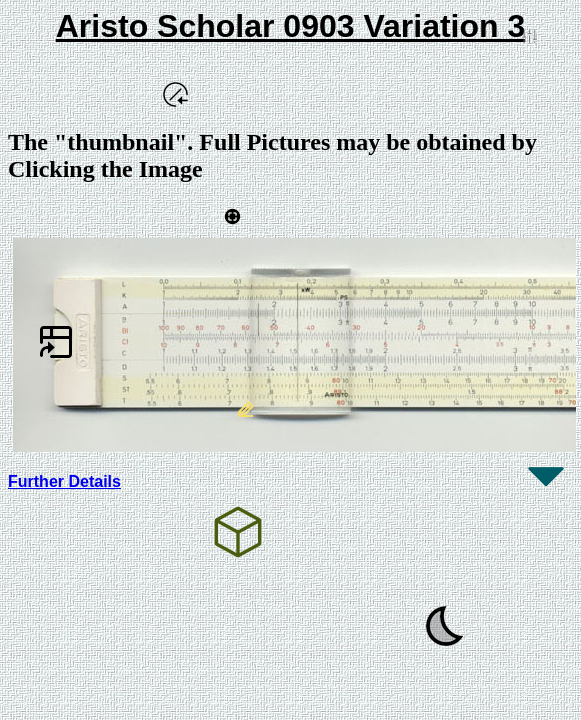  What do you see at coordinates (56, 342) in the screenshot?
I see `create a symbolic link to this project` at bounding box center [56, 342].